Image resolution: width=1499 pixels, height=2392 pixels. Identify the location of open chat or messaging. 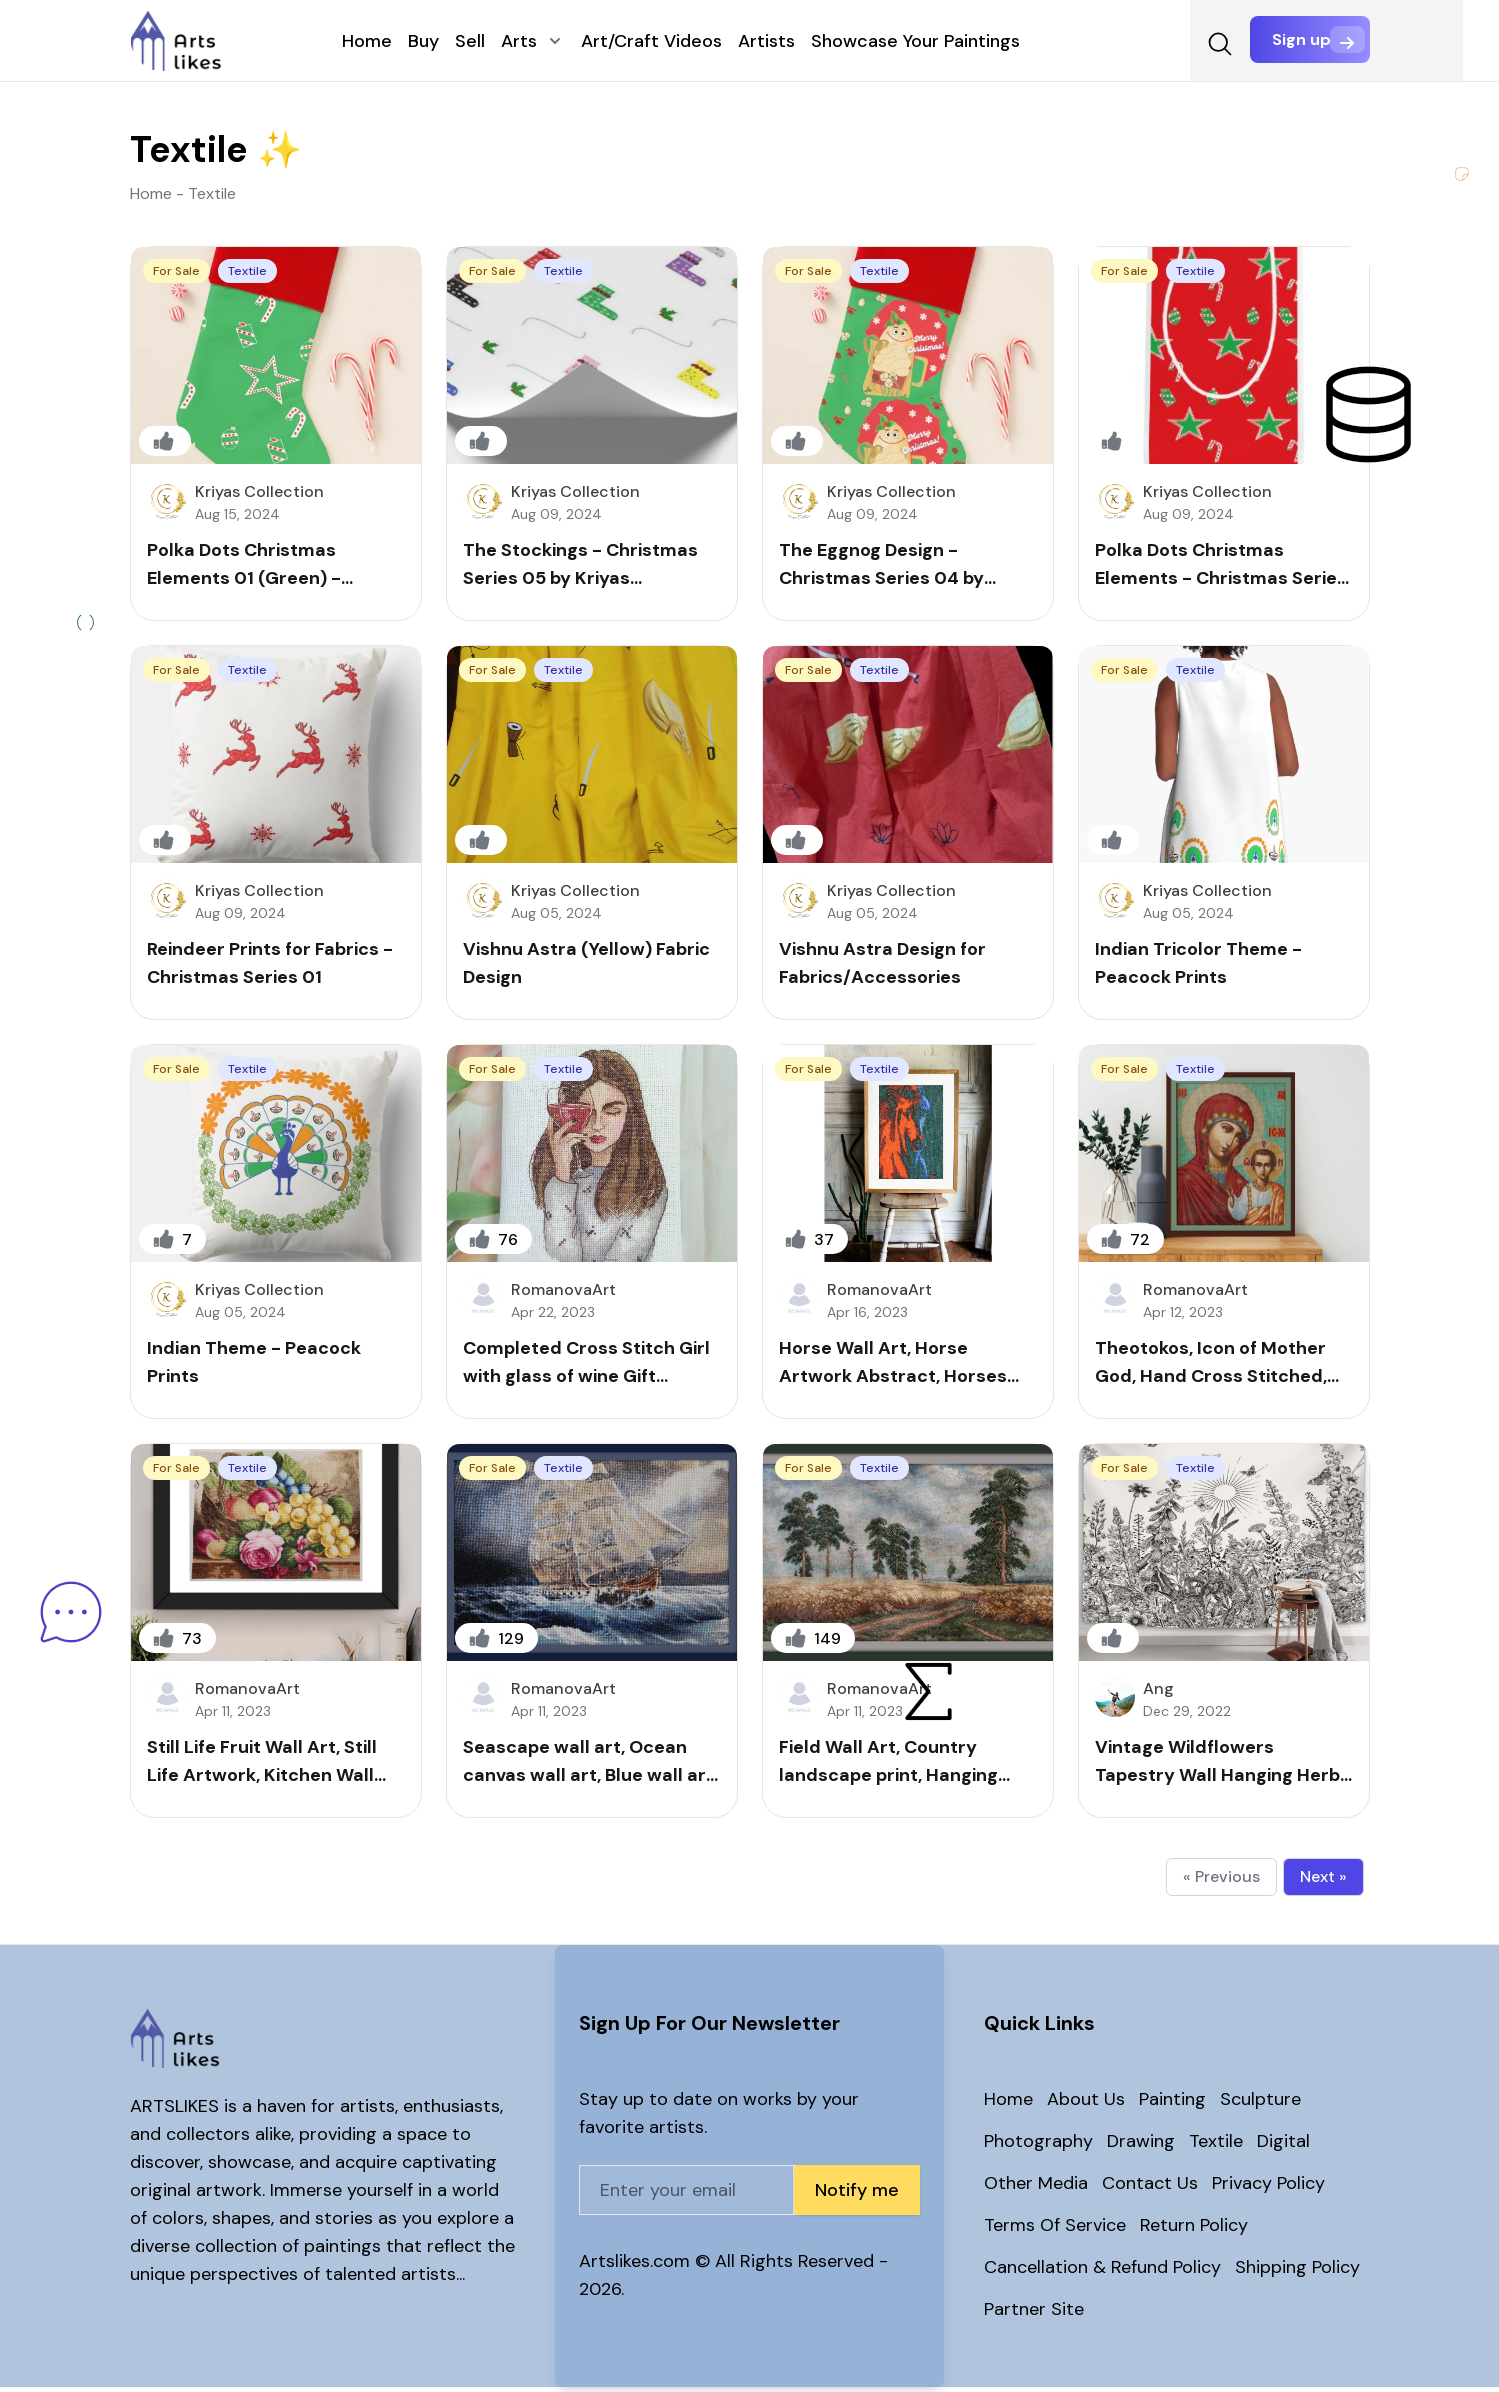
(71, 1612).